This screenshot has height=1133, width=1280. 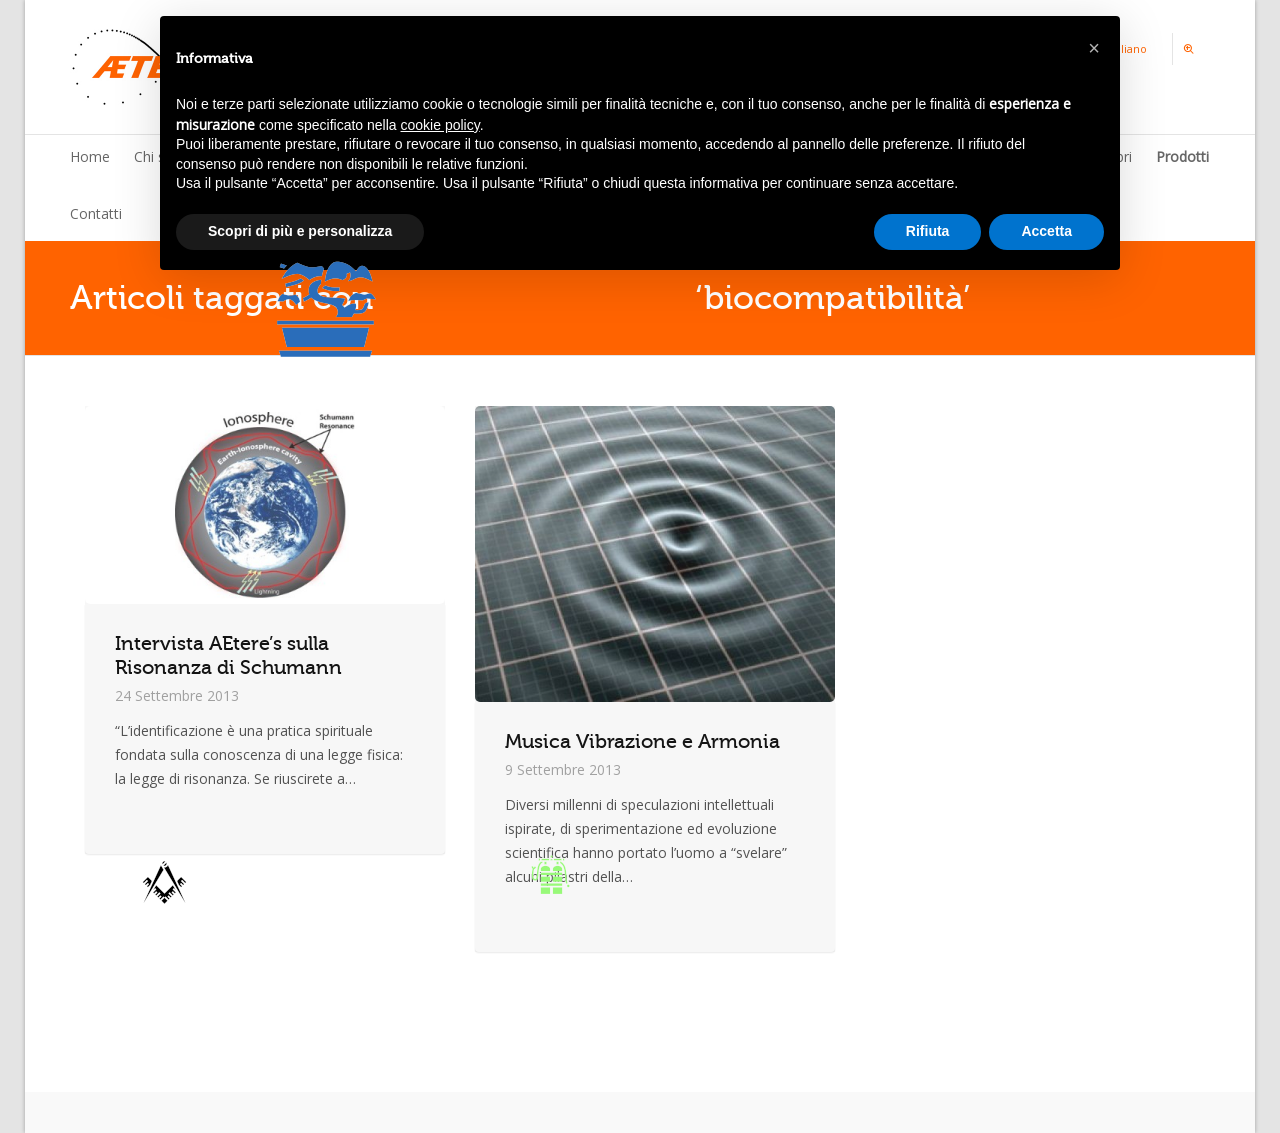 What do you see at coordinates (325, 309) in the screenshot?
I see `access zen garden or meditation features` at bounding box center [325, 309].